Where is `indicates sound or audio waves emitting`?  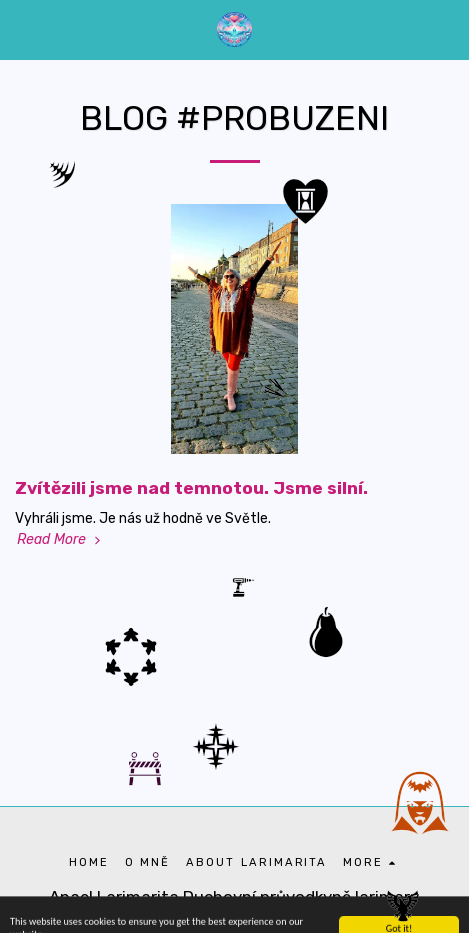
indicates sound or audio waves emitting is located at coordinates (61, 174).